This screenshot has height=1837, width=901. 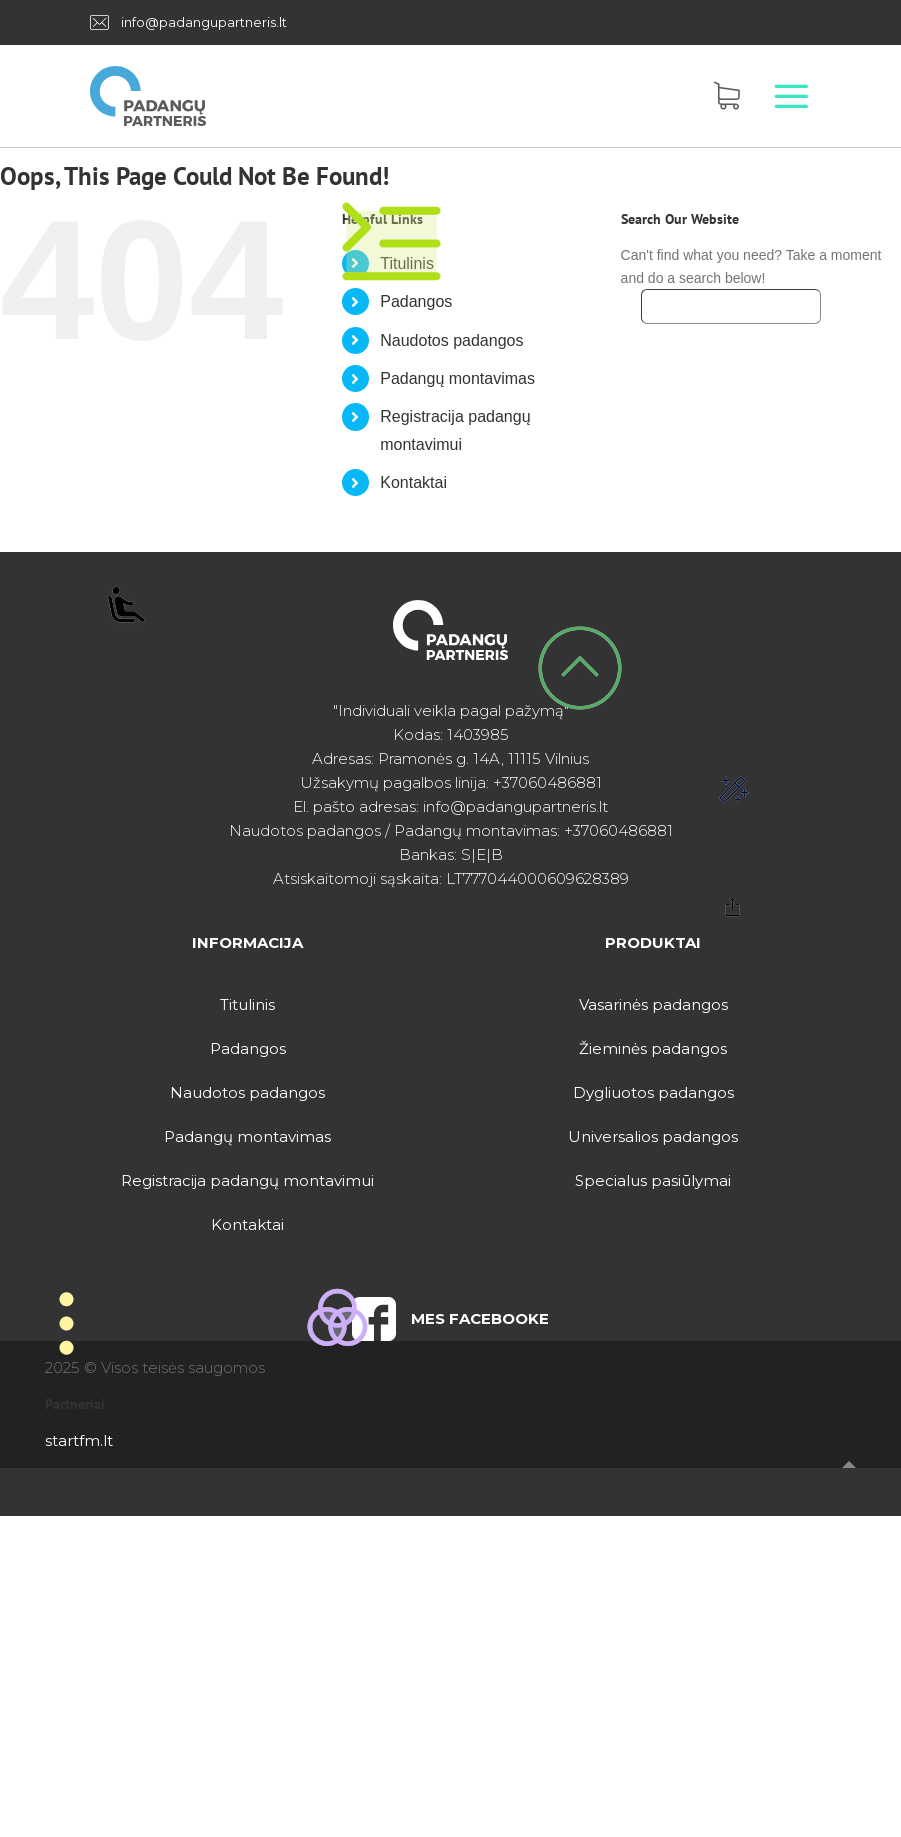 I want to click on increase text indentation, so click(x=391, y=243).